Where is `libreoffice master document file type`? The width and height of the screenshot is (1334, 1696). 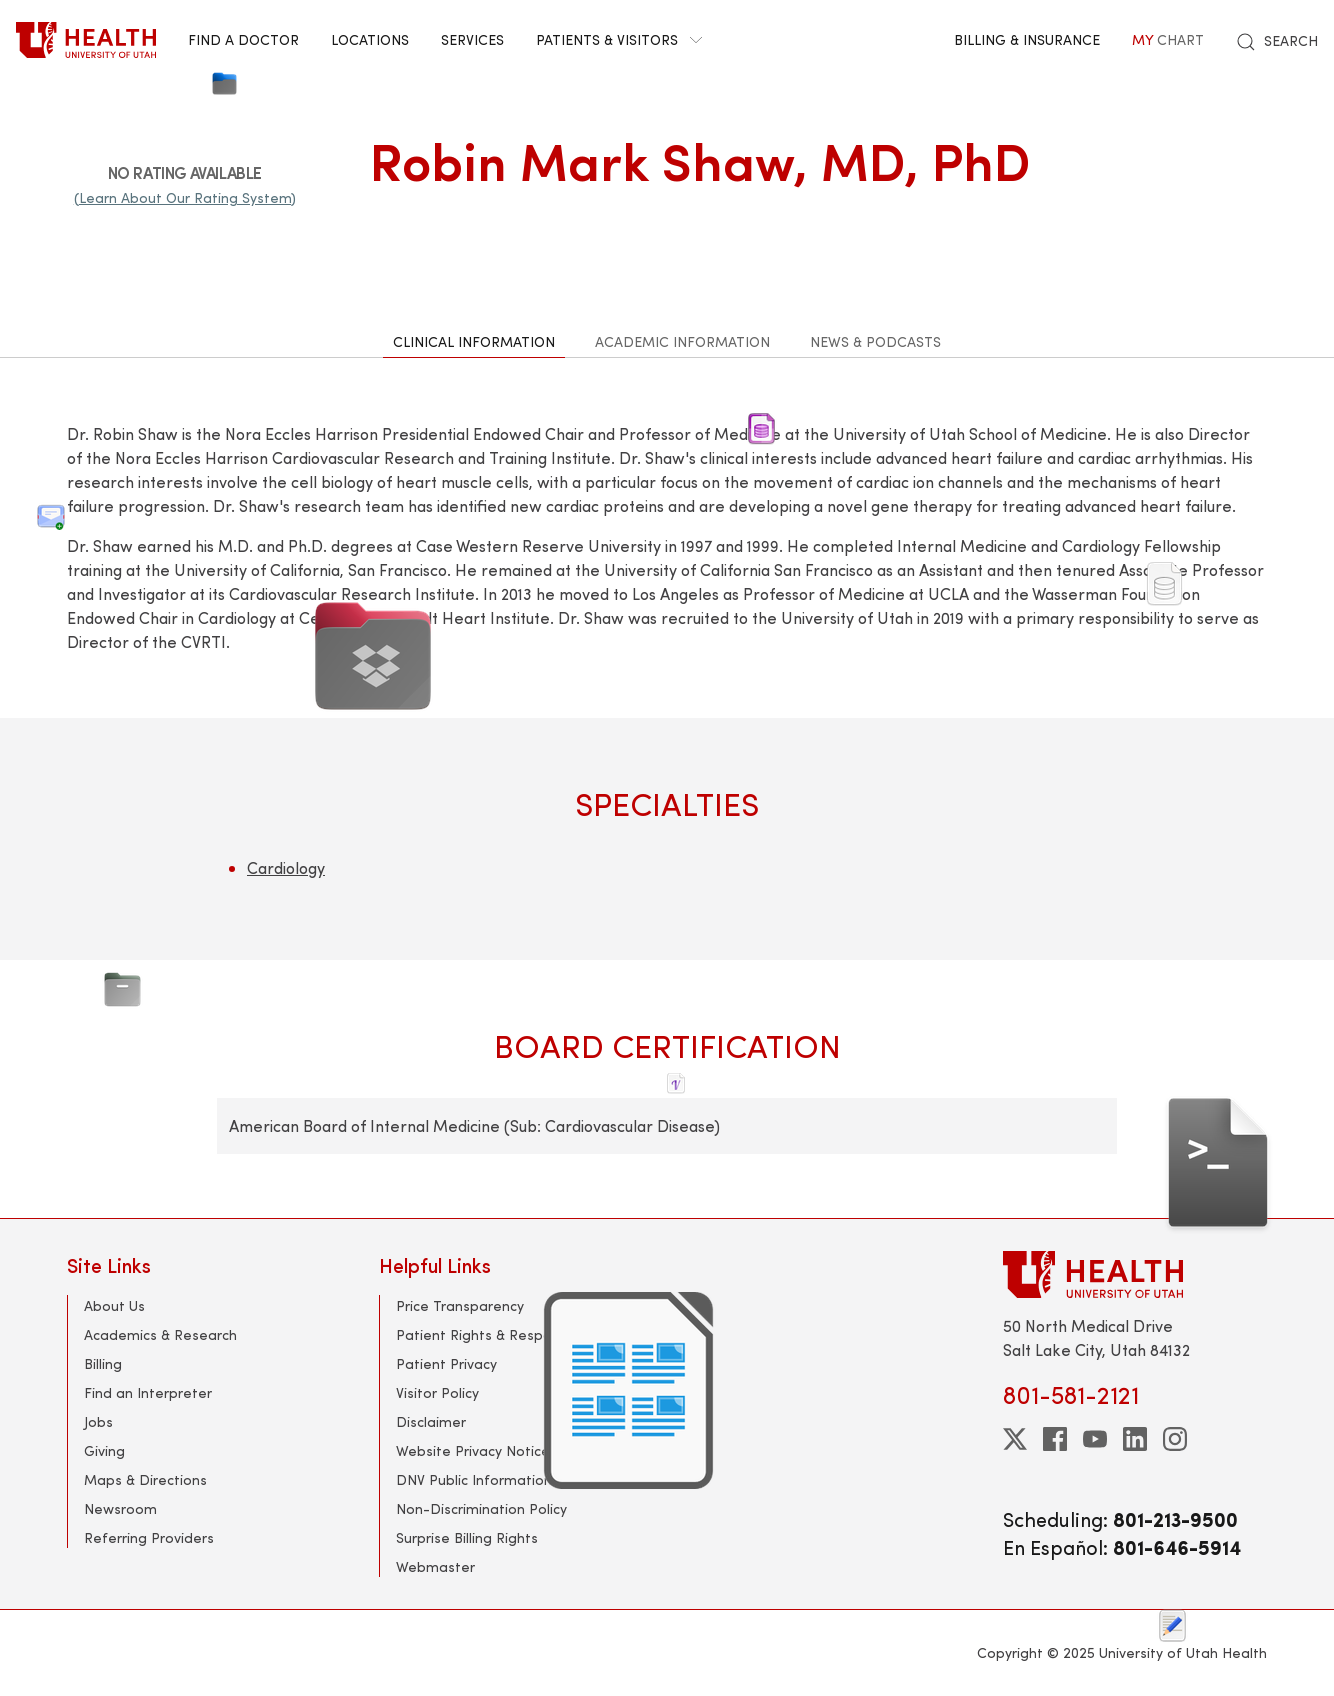
libreoffice master document file type is located at coordinates (628, 1390).